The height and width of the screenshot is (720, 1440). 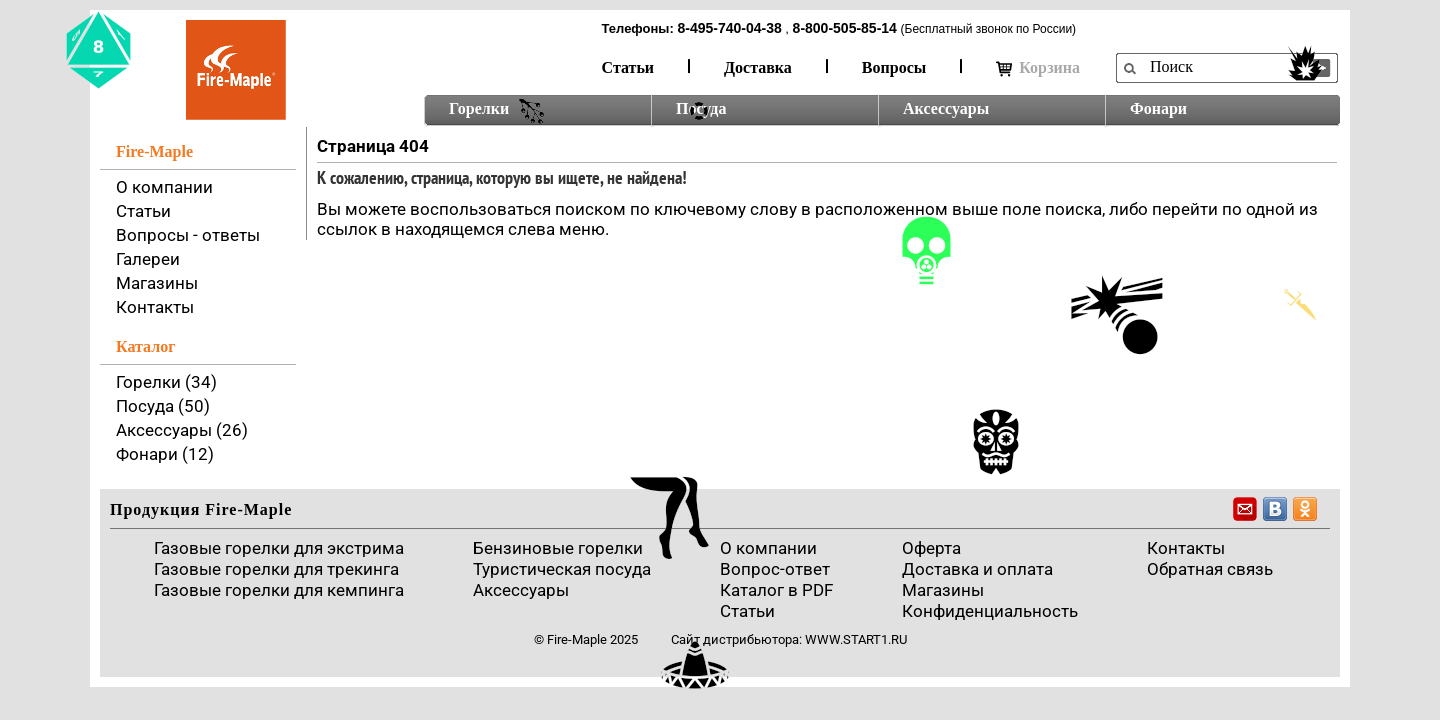 I want to click on día de los muertos themed game element or decoration, so click(x=996, y=441).